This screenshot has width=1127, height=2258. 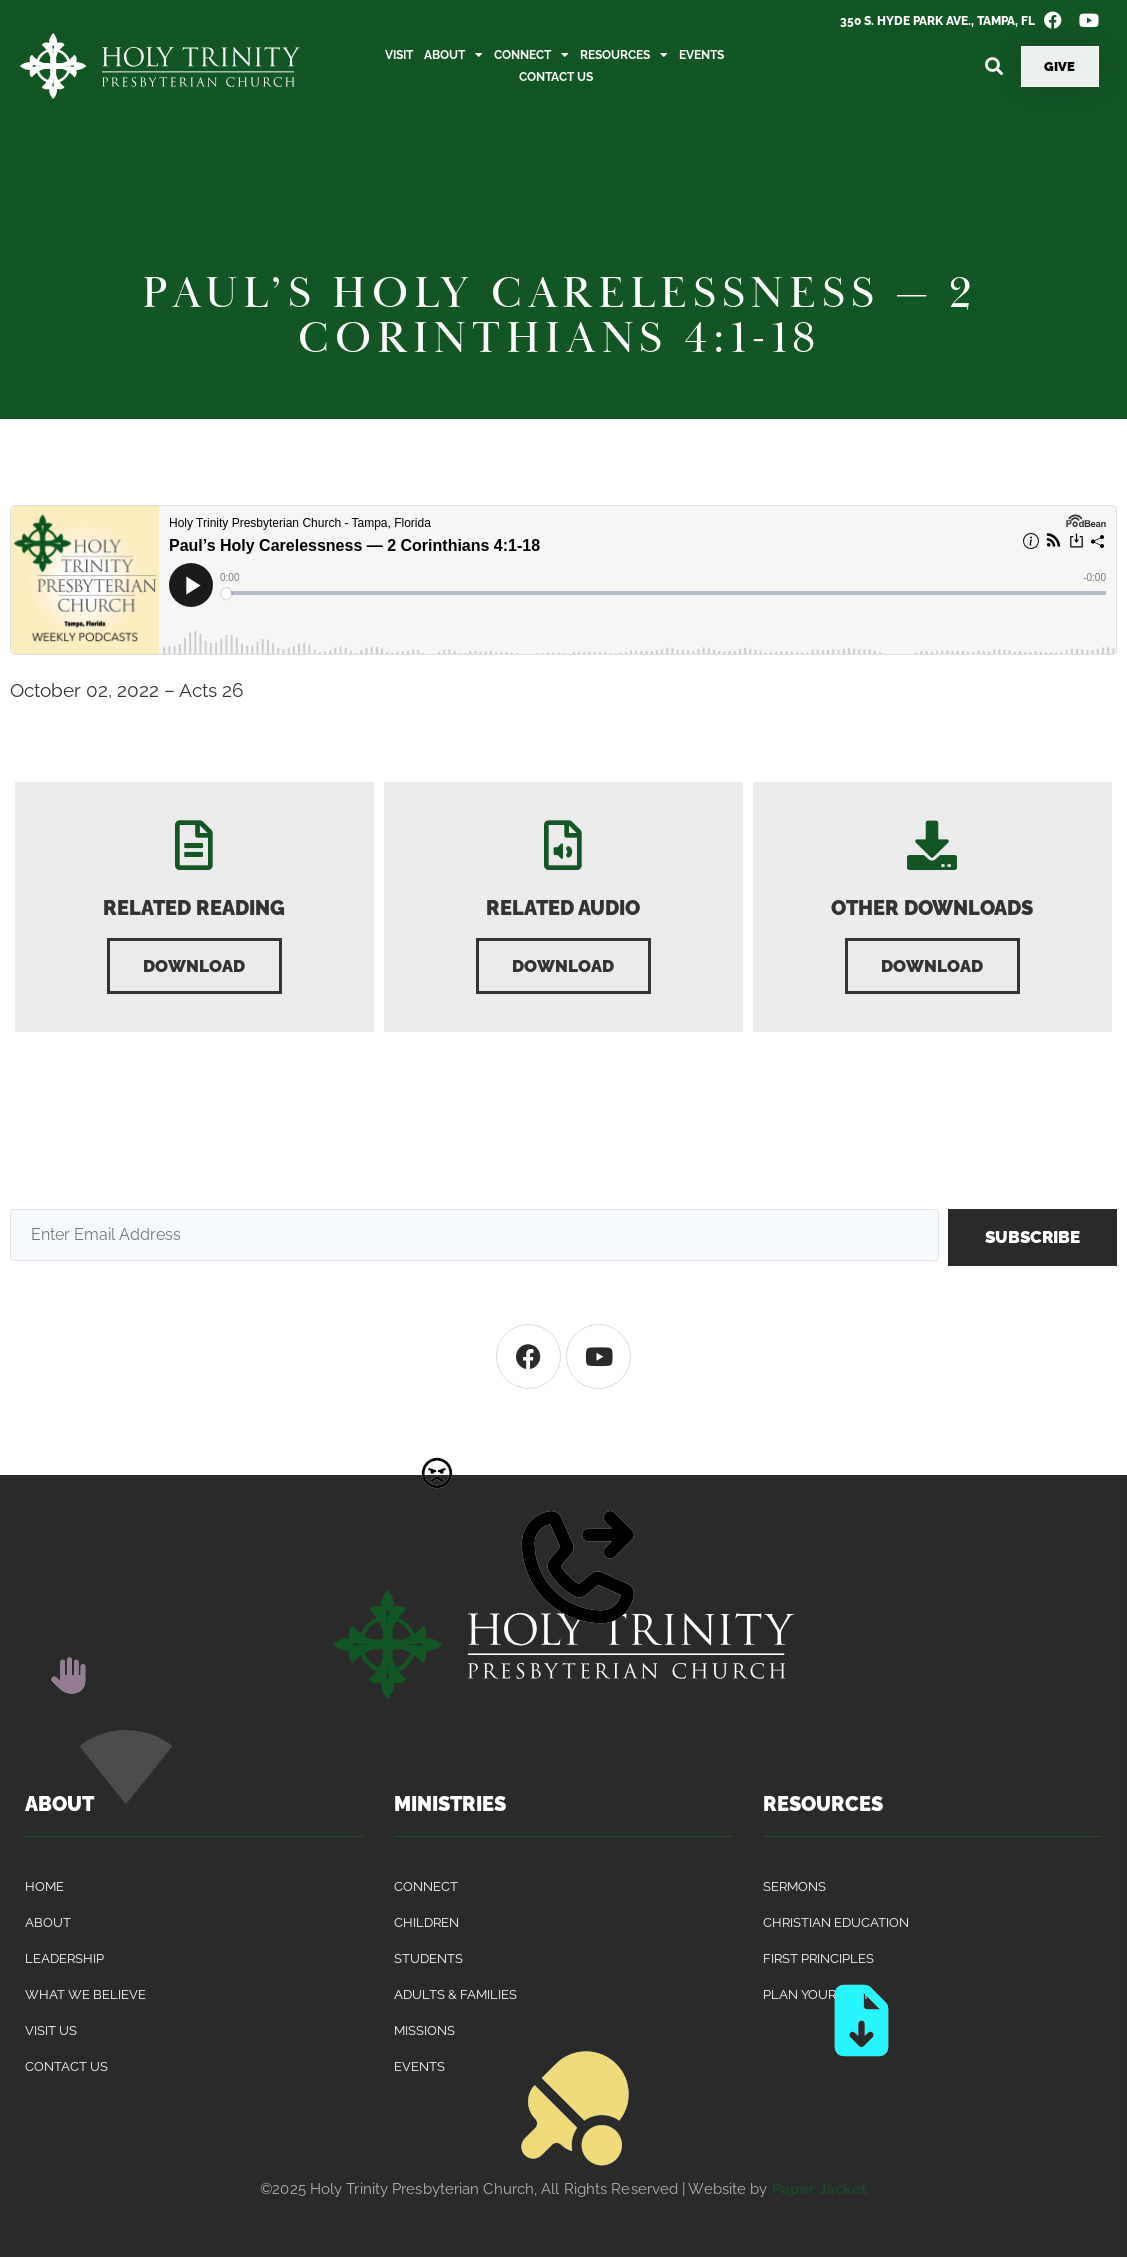 What do you see at coordinates (575, 2105) in the screenshot?
I see `access table tennis or ping pong game` at bounding box center [575, 2105].